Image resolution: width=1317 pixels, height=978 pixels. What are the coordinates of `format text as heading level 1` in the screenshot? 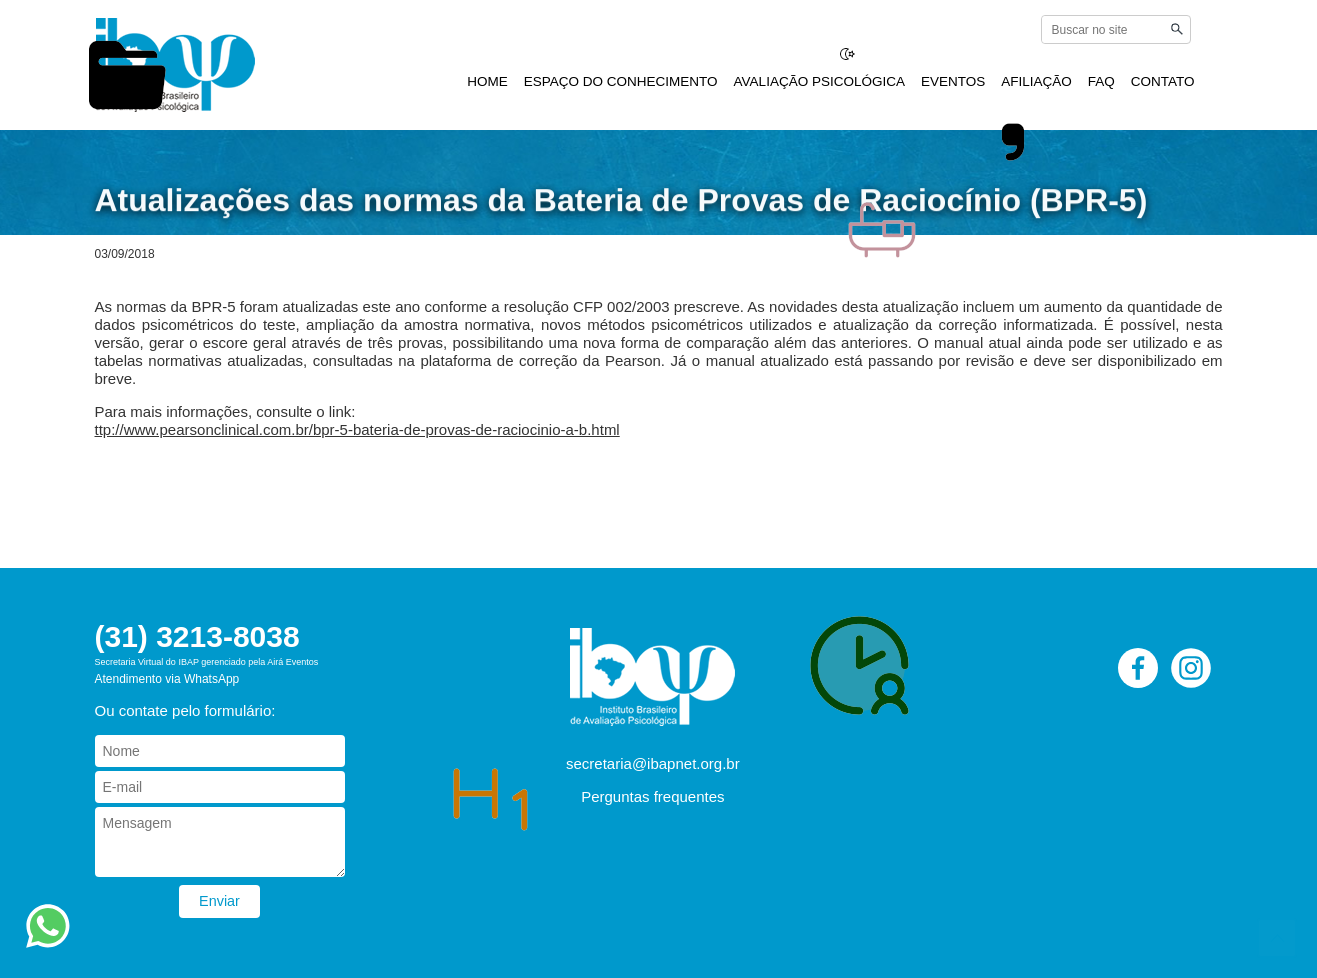 It's located at (489, 798).